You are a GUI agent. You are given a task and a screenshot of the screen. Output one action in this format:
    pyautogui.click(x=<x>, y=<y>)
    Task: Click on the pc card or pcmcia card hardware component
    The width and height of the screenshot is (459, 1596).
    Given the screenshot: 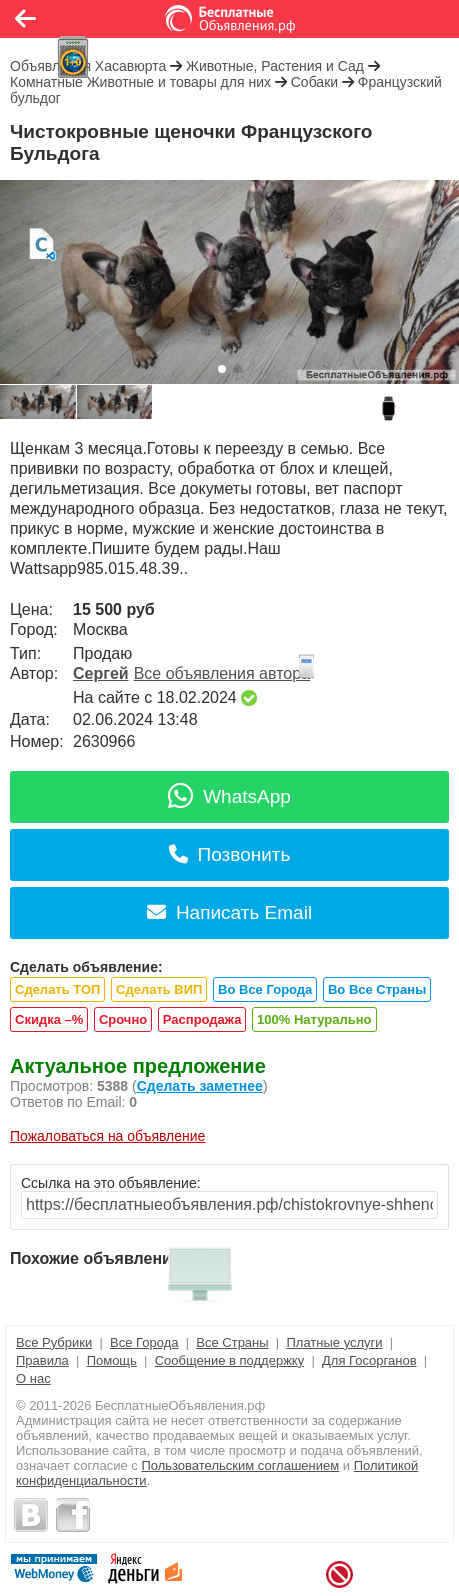 What is the action you would take?
    pyautogui.click(x=306, y=666)
    